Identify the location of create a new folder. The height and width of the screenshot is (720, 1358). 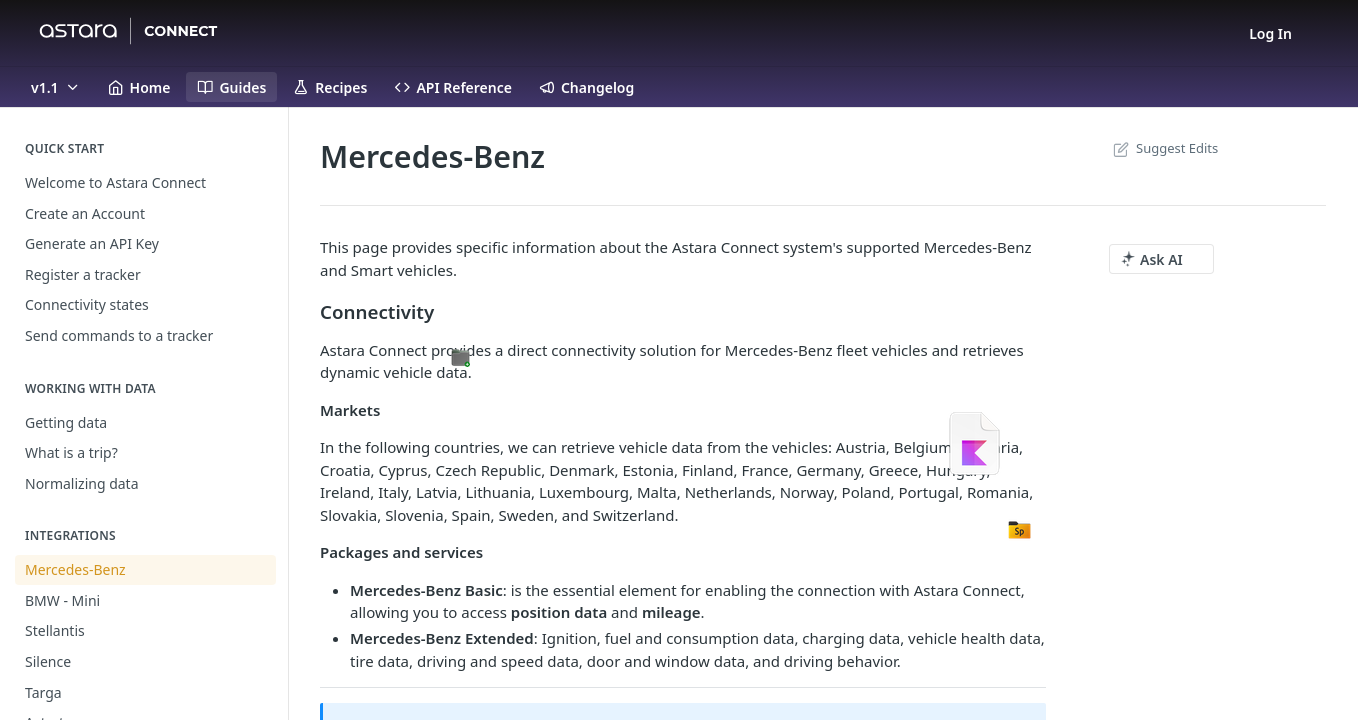
(460, 357).